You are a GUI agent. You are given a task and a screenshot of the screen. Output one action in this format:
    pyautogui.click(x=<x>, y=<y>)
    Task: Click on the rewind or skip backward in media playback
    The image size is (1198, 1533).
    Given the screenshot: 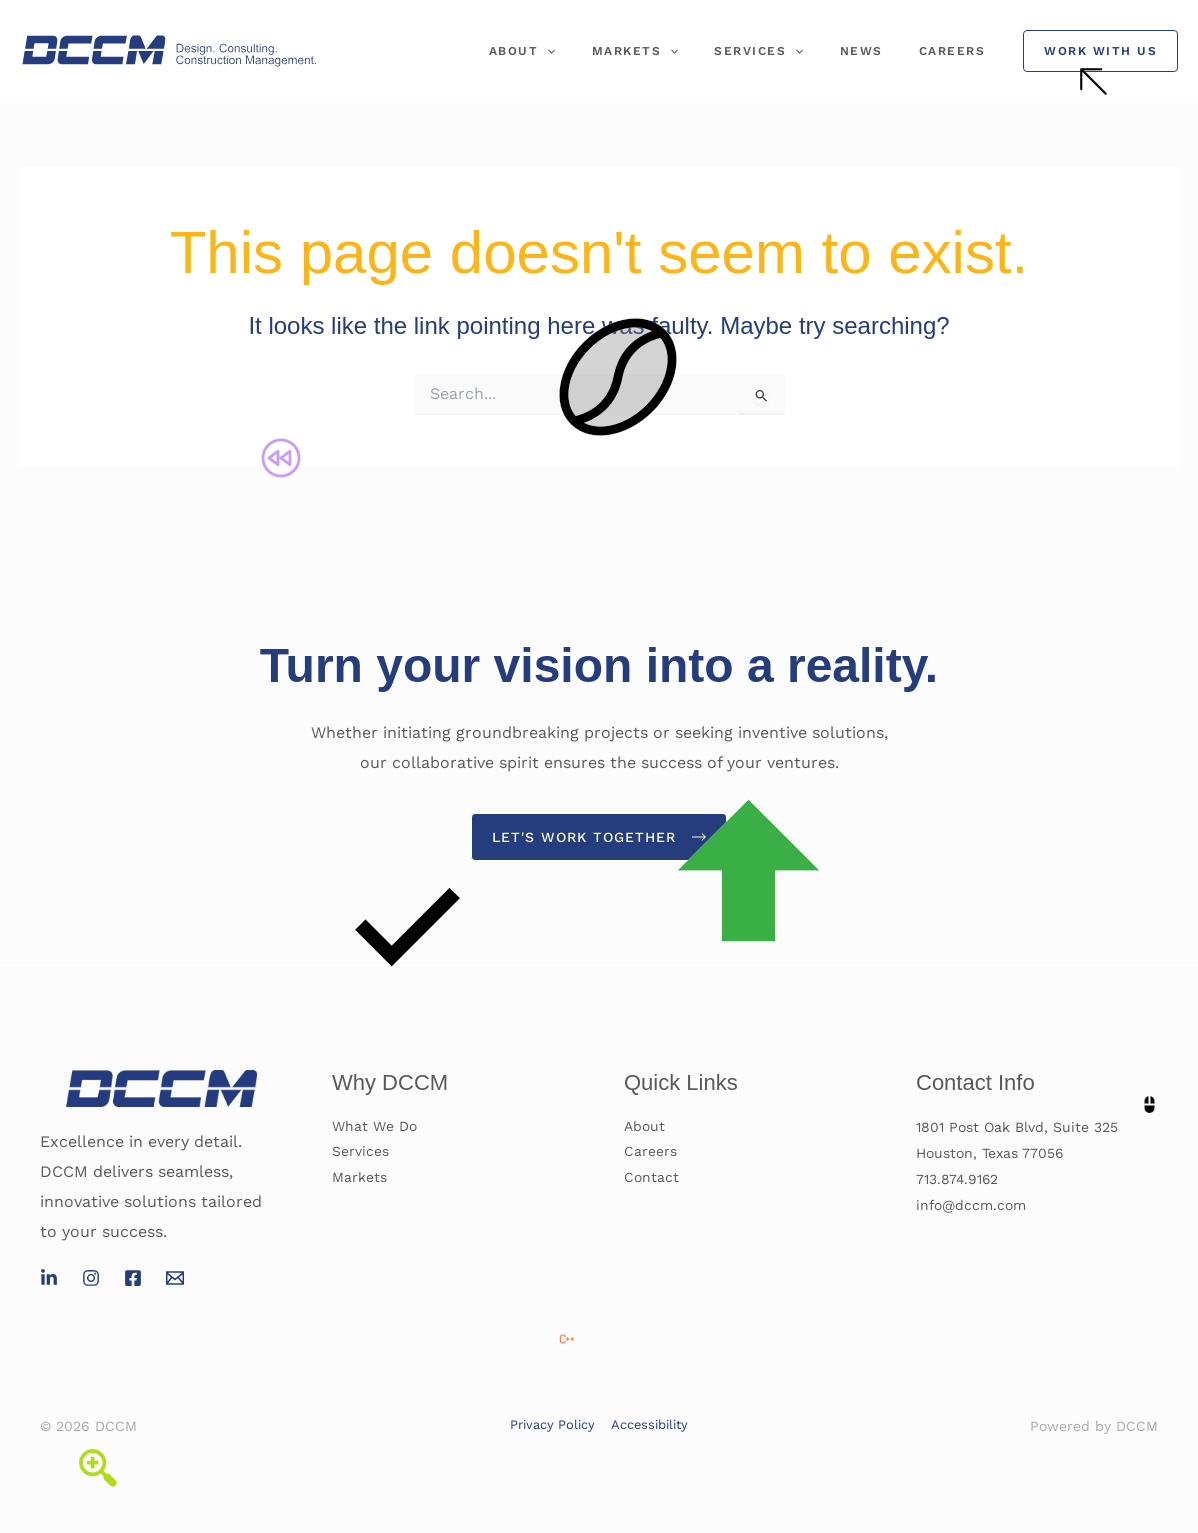 What is the action you would take?
    pyautogui.click(x=281, y=458)
    